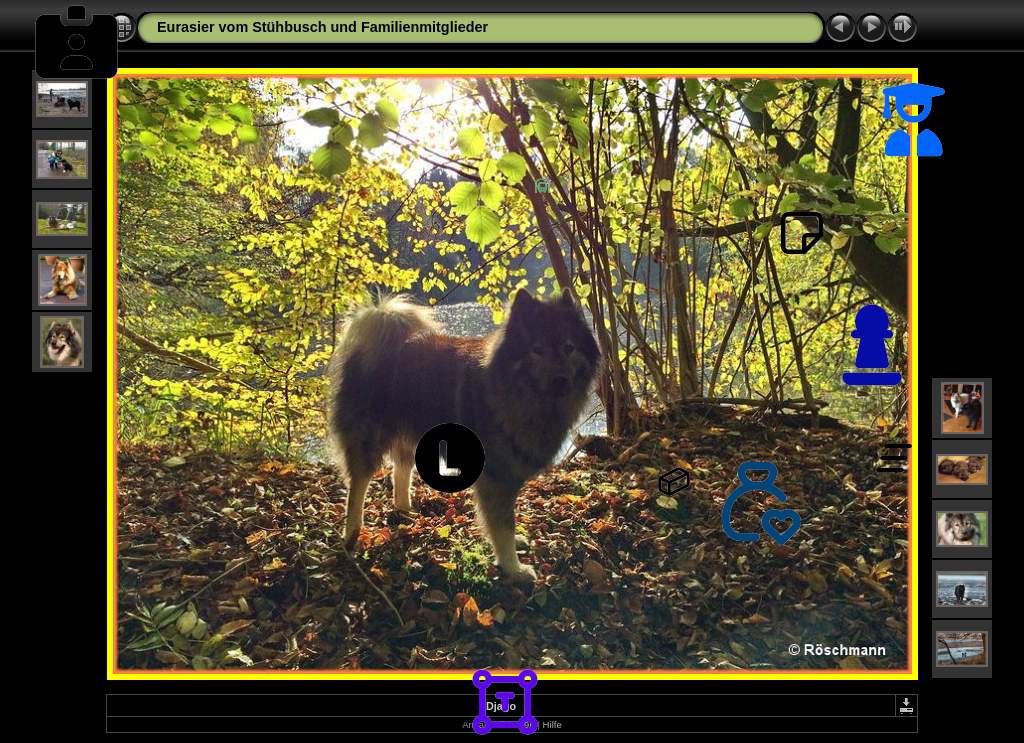 This screenshot has width=1024, height=743. Describe the element at coordinates (450, 458) in the screenshot. I see `indicates an item or category labeled "L"` at that location.